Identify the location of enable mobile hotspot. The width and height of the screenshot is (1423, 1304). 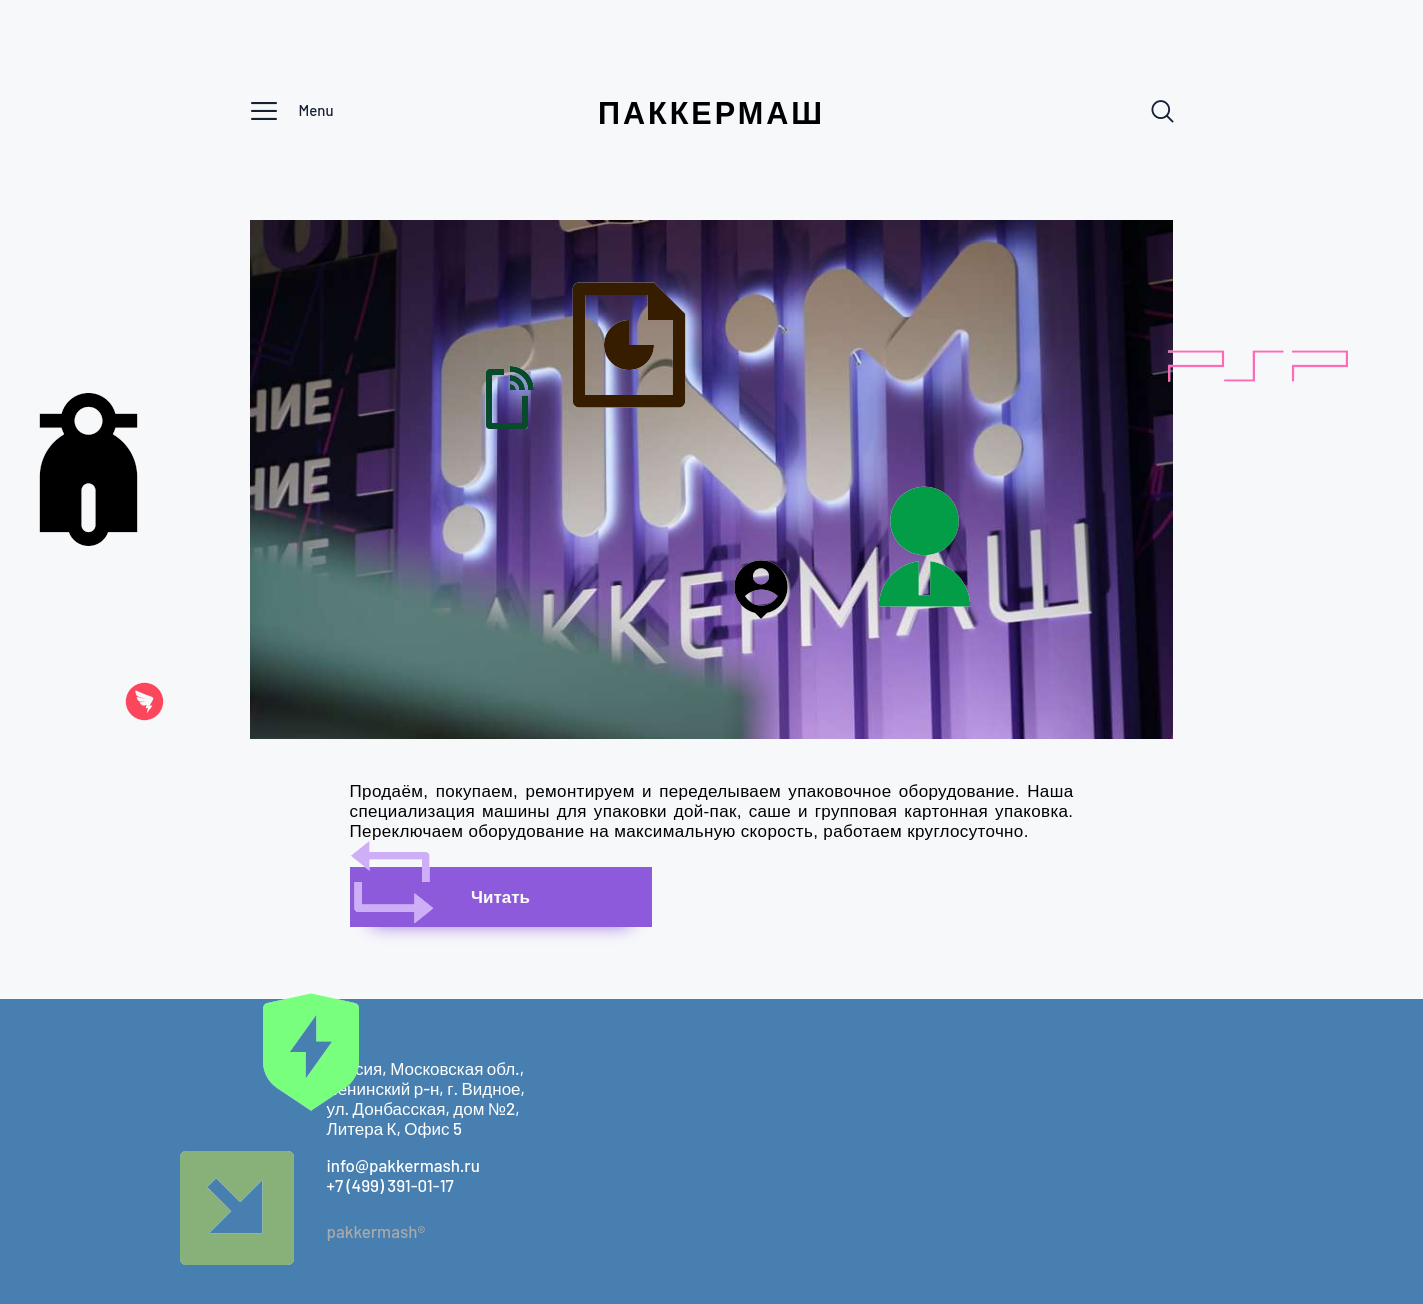
(507, 399).